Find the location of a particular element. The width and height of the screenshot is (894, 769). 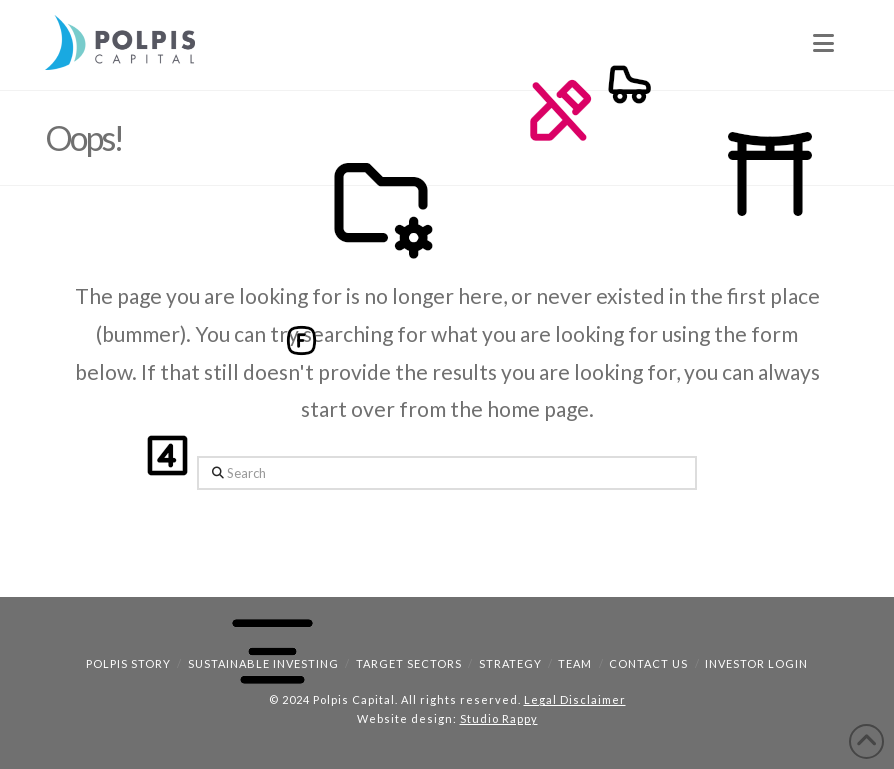

access japanese cultural content or settings is located at coordinates (770, 174).